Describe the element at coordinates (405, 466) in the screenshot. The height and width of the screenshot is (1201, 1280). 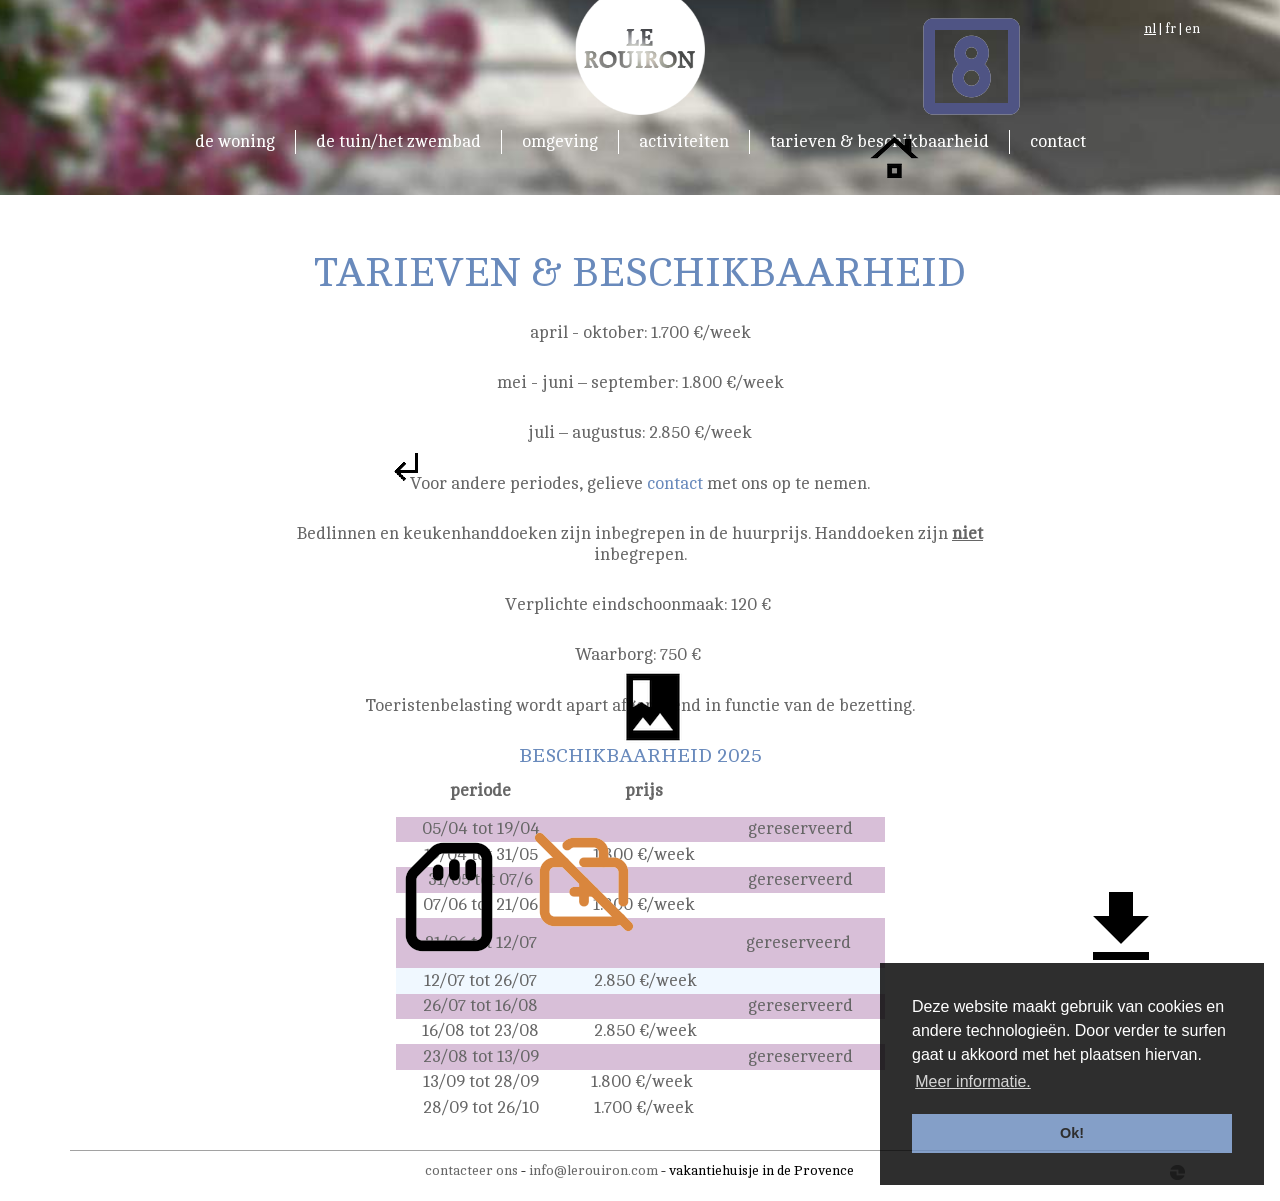
I see `navigate to parent folder or directory` at that location.